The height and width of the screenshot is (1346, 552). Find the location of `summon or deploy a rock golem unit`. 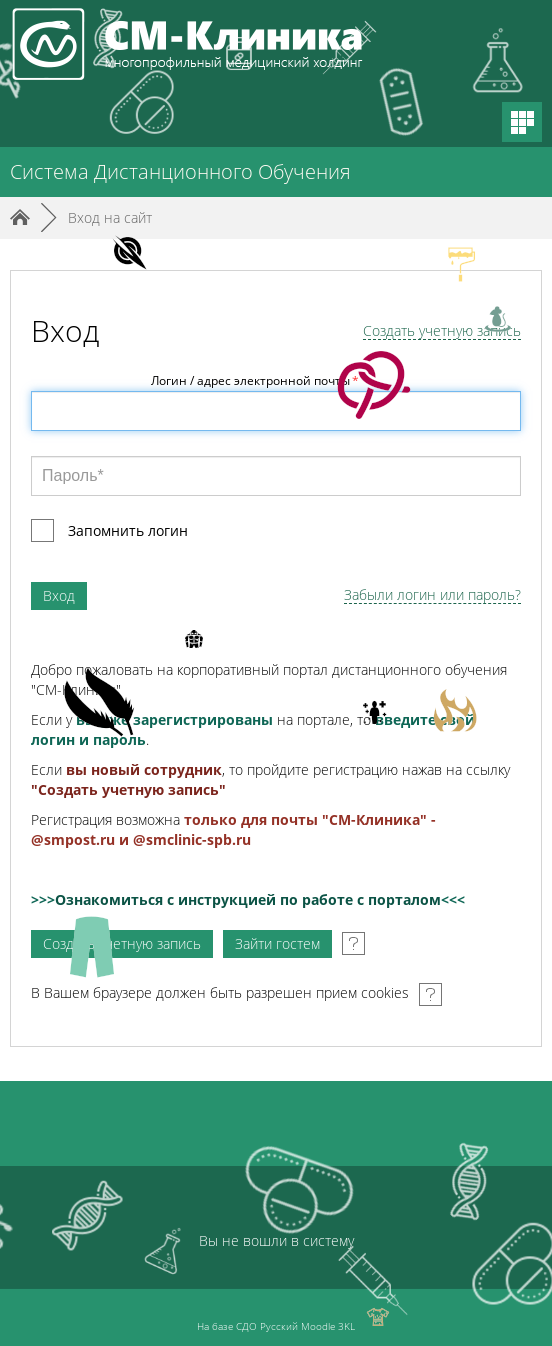

summon or deploy a rock golem unit is located at coordinates (194, 639).